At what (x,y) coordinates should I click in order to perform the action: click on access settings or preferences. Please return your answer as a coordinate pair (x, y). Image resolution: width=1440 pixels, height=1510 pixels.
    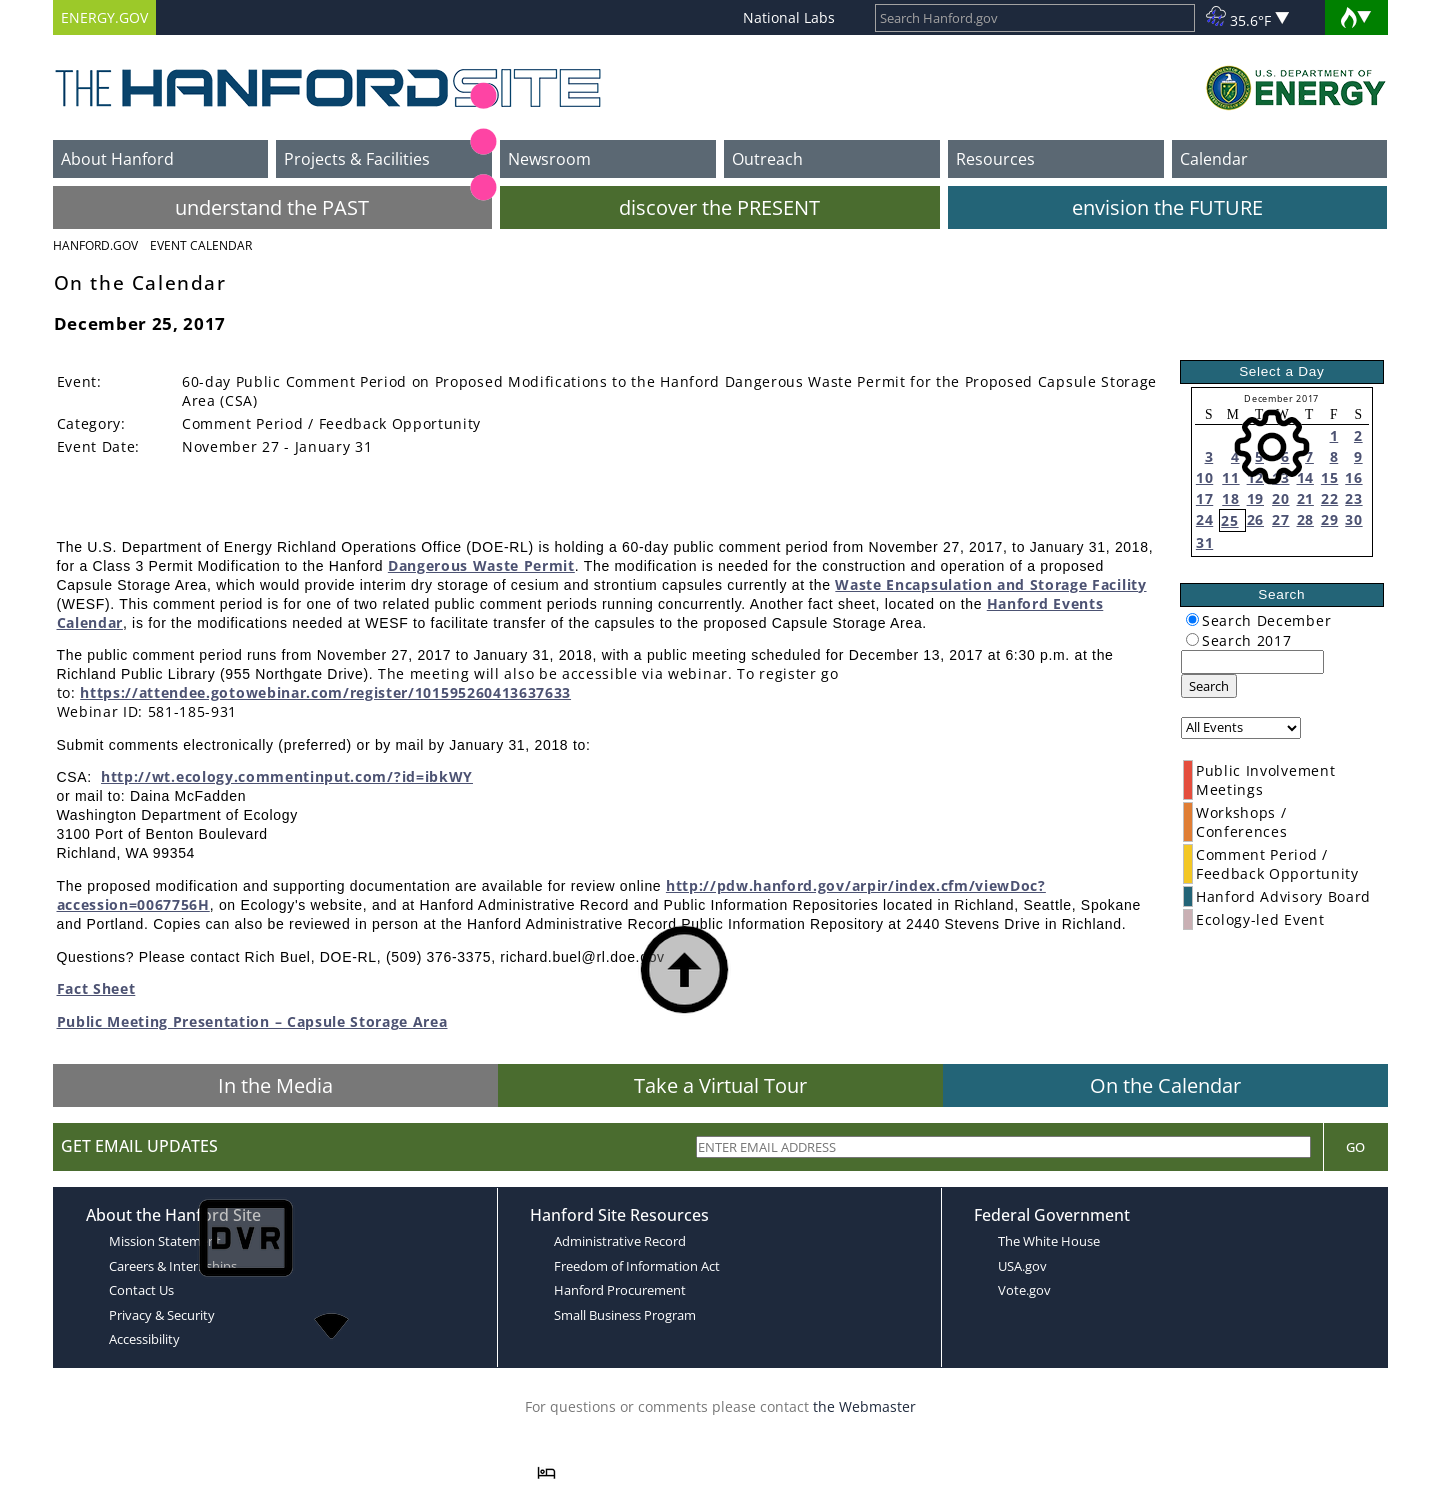
    Looking at the image, I should click on (1272, 447).